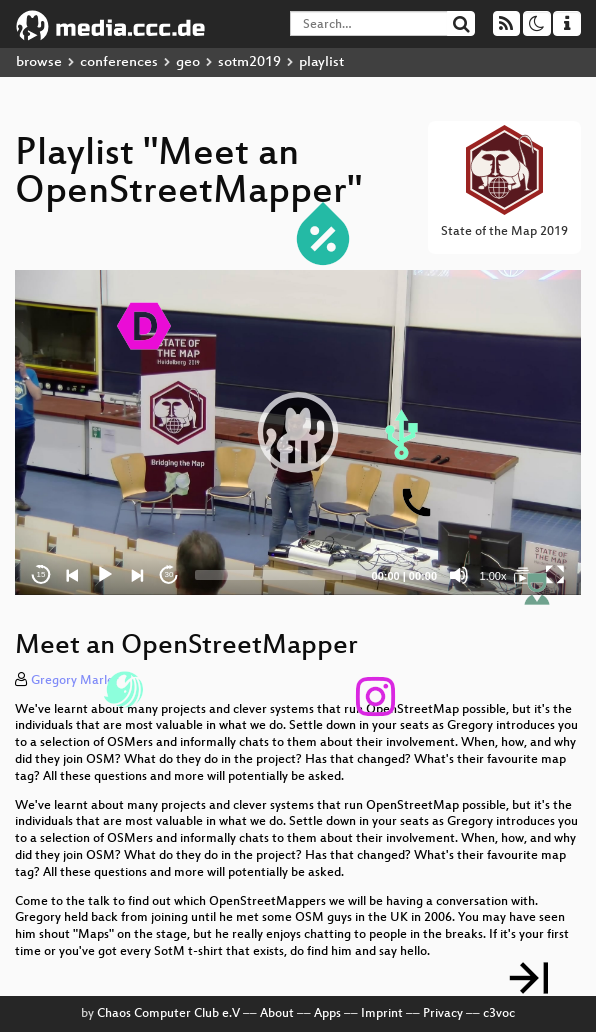 The image size is (596, 1032). What do you see at coordinates (323, 236) in the screenshot?
I see `indicates current humidity level` at bounding box center [323, 236].